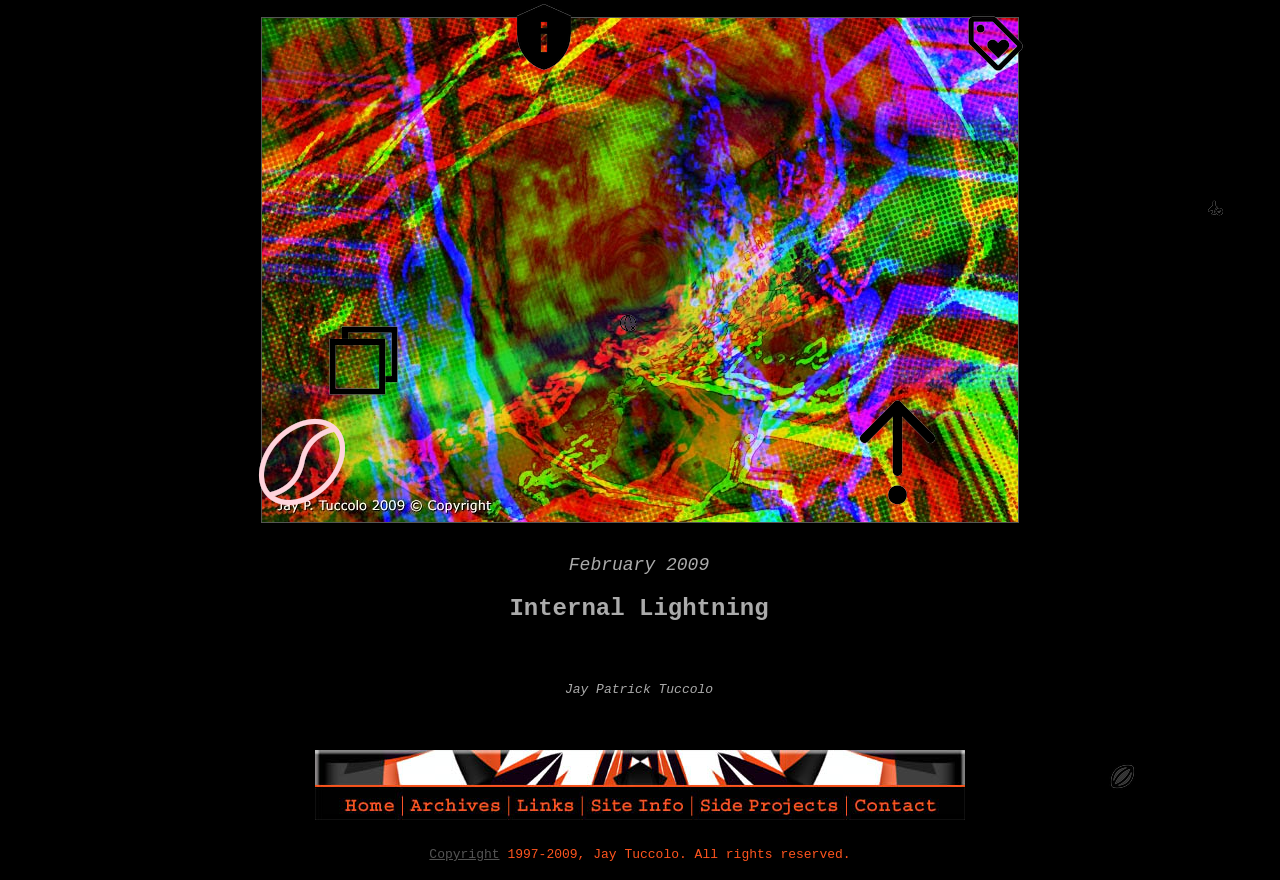  What do you see at coordinates (995, 43) in the screenshot?
I see `view loyalty rewards or points` at bounding box center [995, 43].